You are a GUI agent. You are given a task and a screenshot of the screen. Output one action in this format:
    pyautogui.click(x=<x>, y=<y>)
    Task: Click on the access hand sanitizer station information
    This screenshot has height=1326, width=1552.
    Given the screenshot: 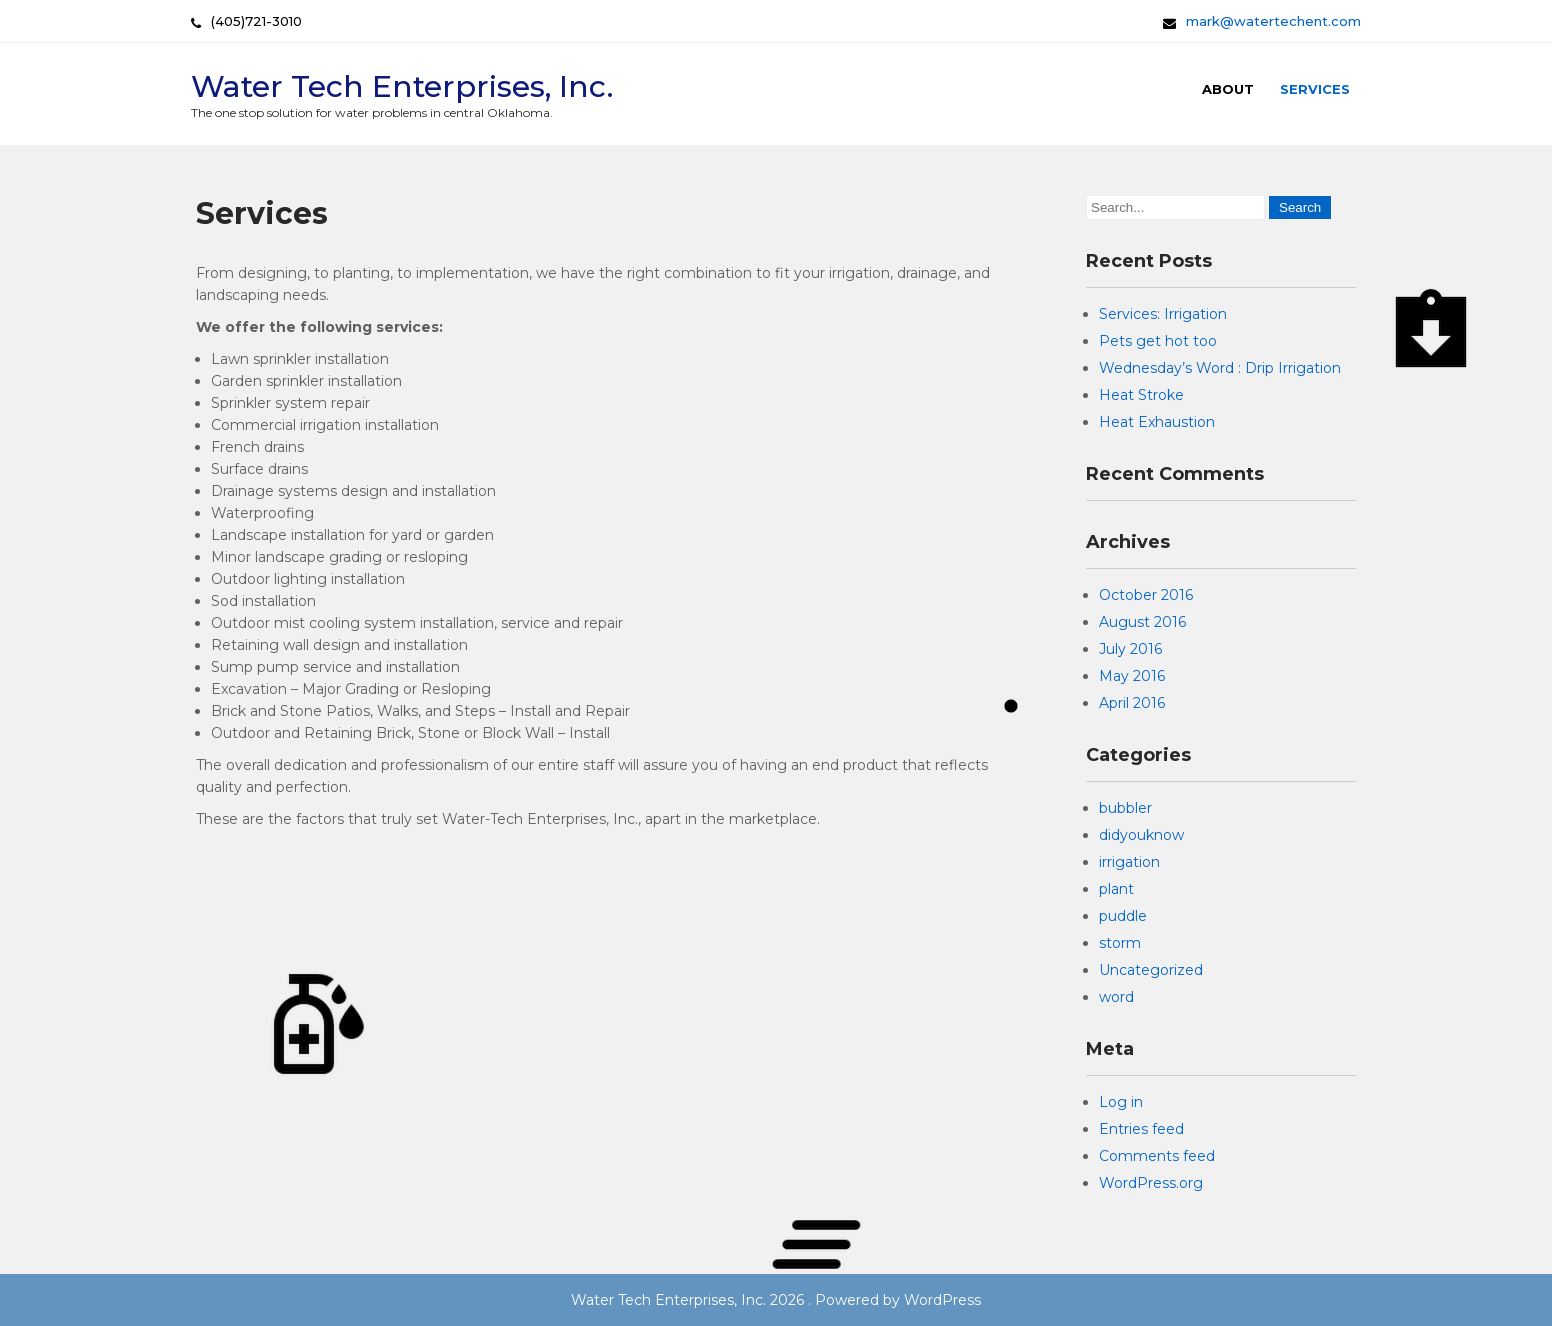 What is the action you would take?
    pyautogui.click(x=314, y=1024)
    